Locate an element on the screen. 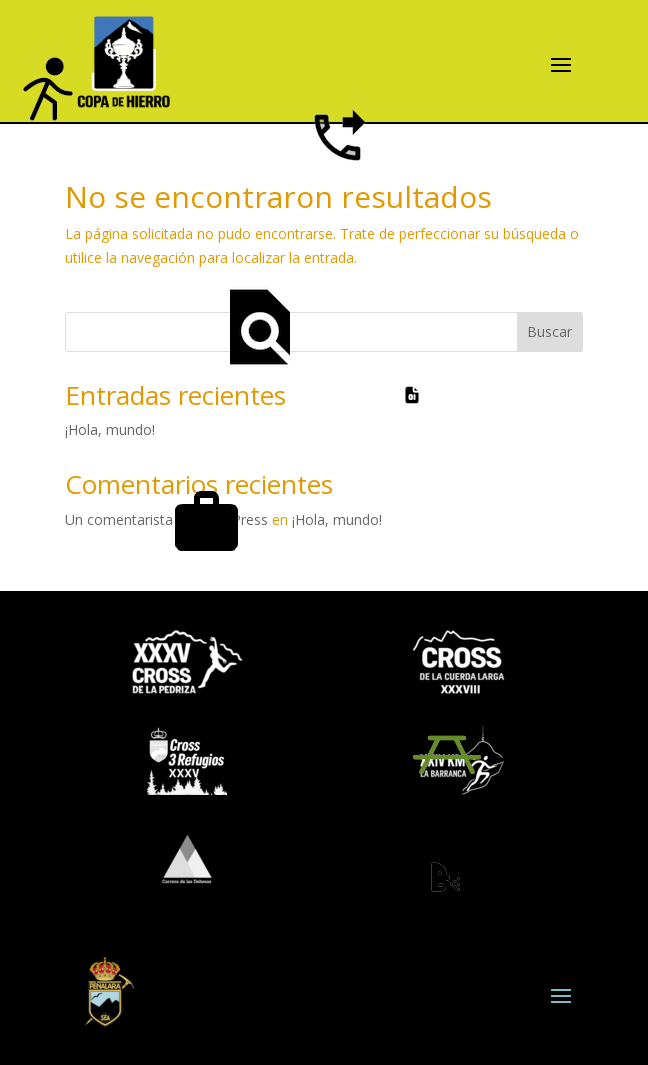 The image size is (648, 1065). access work-related files or apps is located at coordinates (206, 522).